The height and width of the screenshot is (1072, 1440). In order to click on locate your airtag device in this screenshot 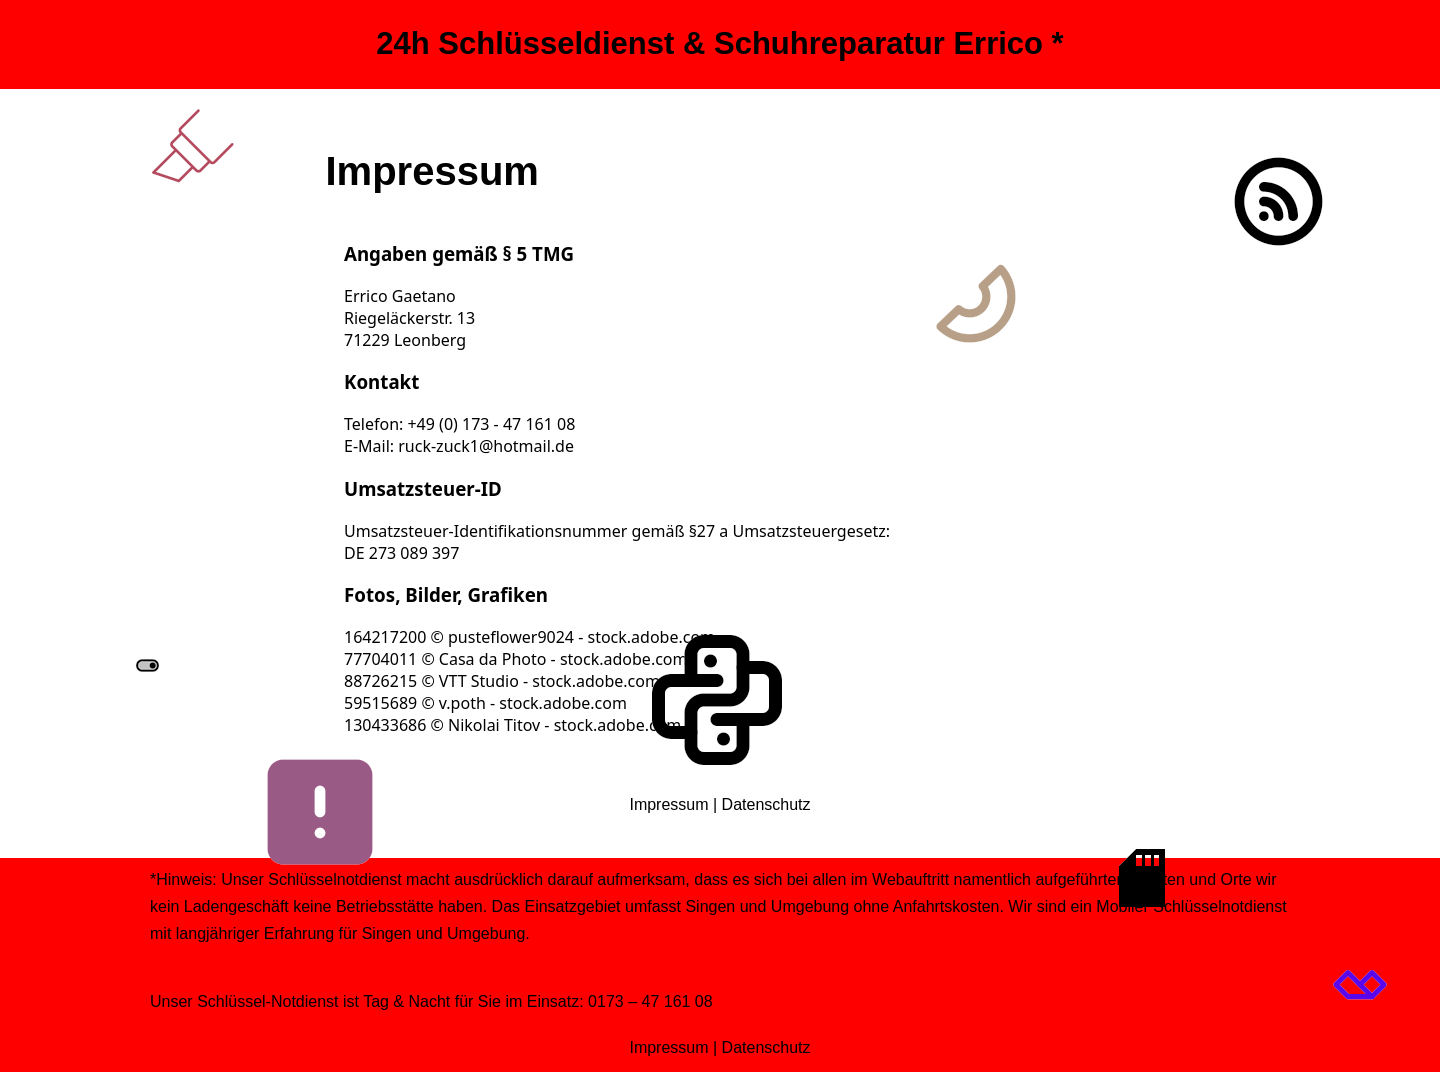, I will do `click(1278, 201)`.